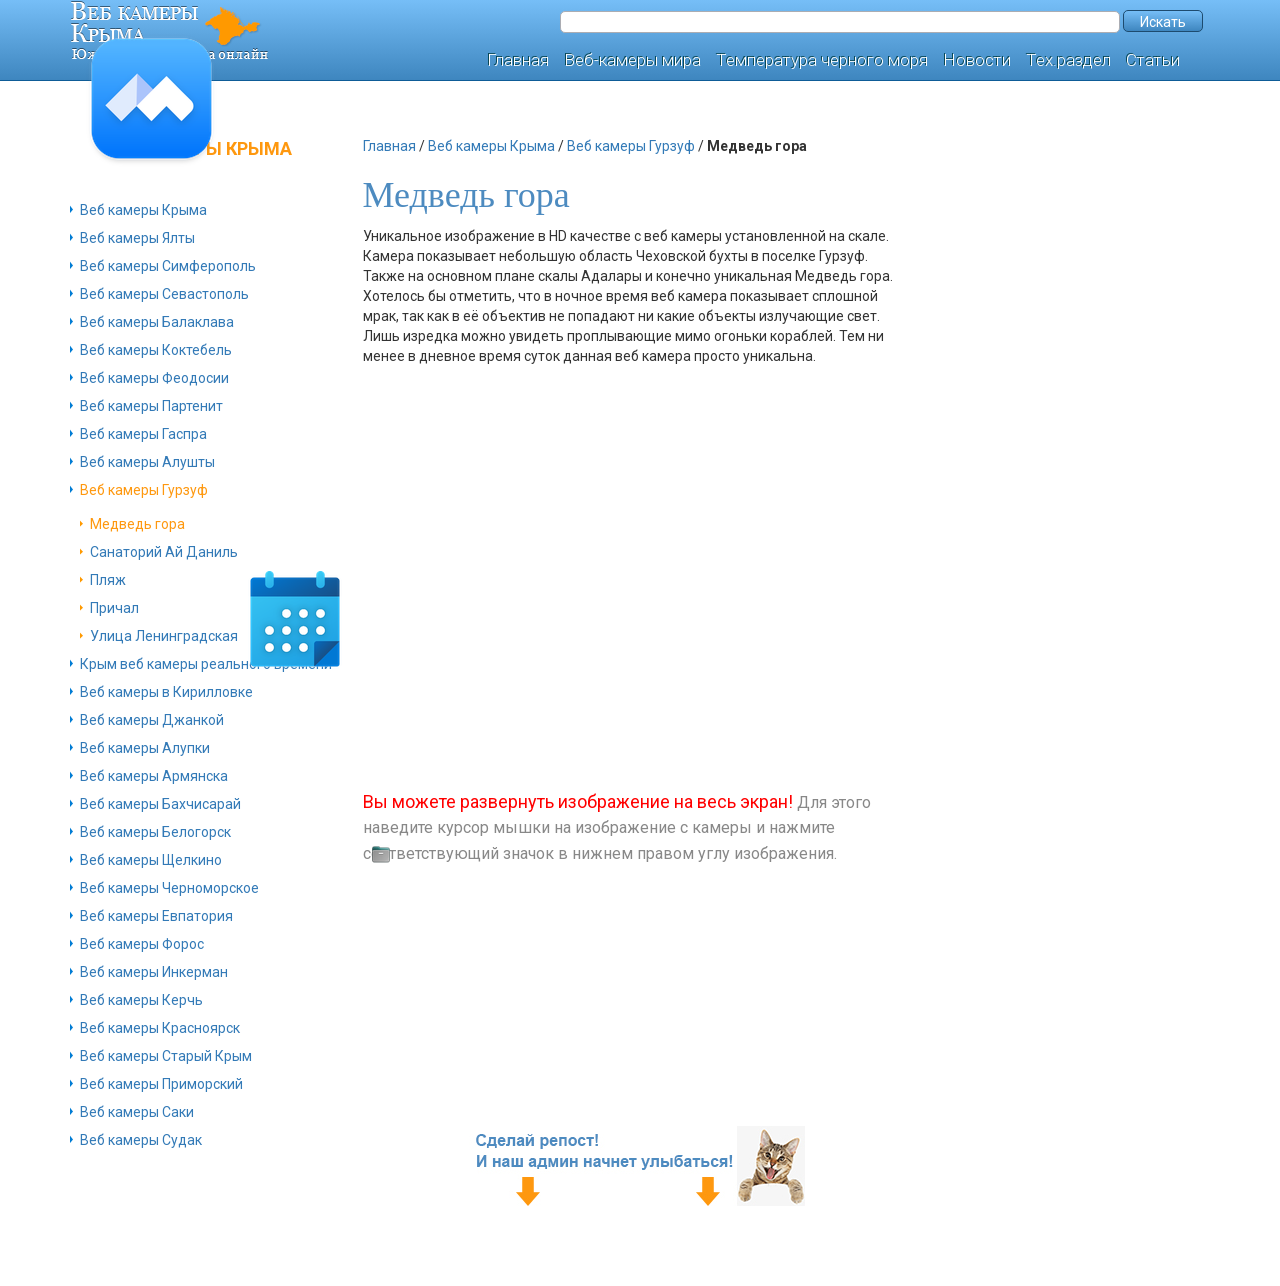 Image resolution: width=1280 pixels, height=1286 pixels. Describe the element at coordinates (381, 854) in the screenshot. I see `open the file manager application` at that location.